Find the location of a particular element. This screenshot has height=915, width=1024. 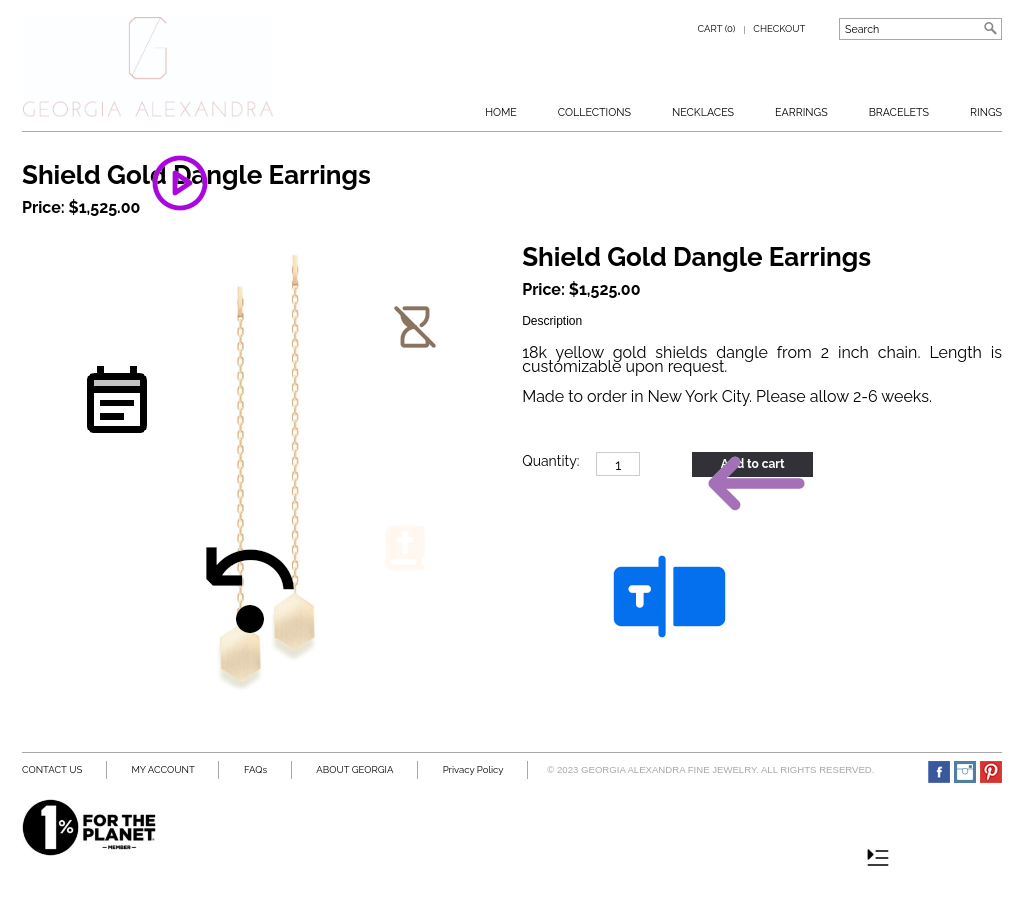

go back to the previous page is located at coordinates (756, 483).